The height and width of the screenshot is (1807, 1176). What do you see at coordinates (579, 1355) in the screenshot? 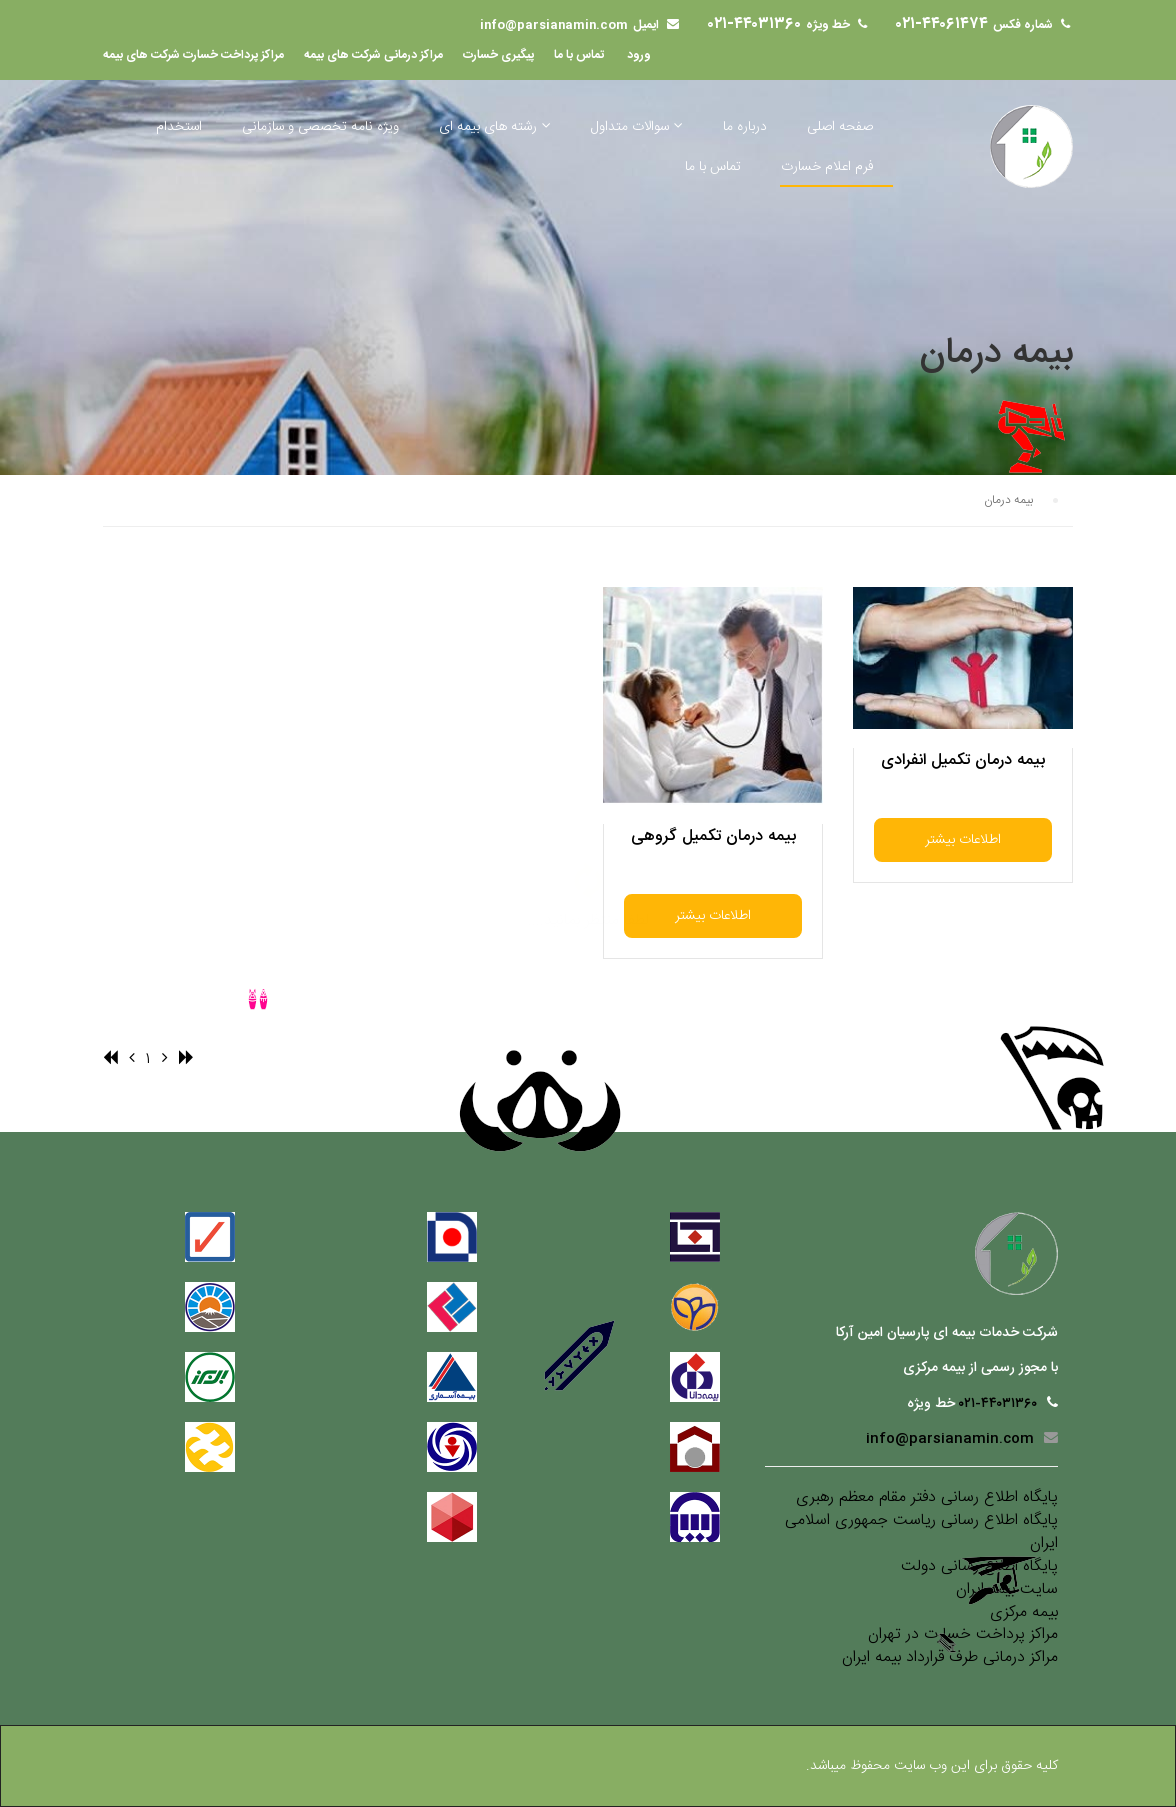
I see `equip a magical or enchanted weapon` at bounding box center [579, 1355].